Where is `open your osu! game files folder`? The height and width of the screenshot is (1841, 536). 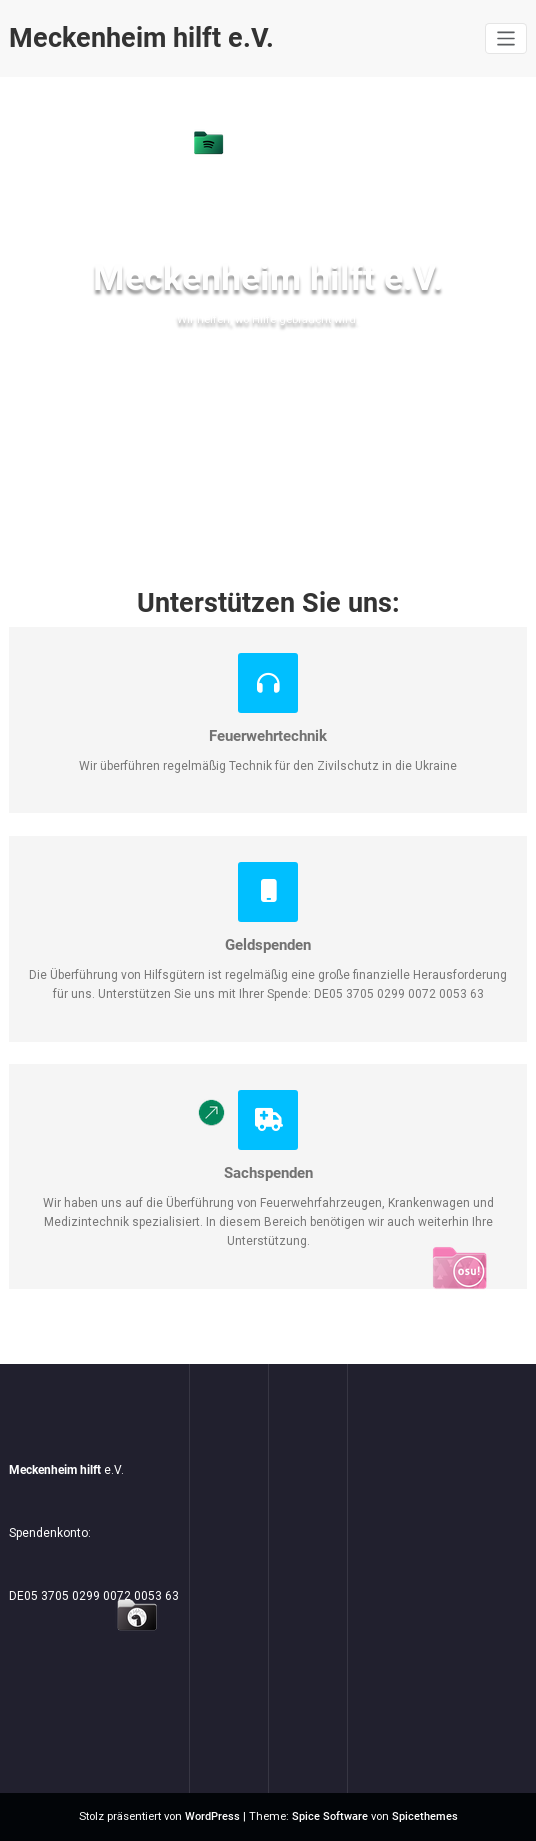 open your osu! game files folder is located at coordinates (459, 1269).